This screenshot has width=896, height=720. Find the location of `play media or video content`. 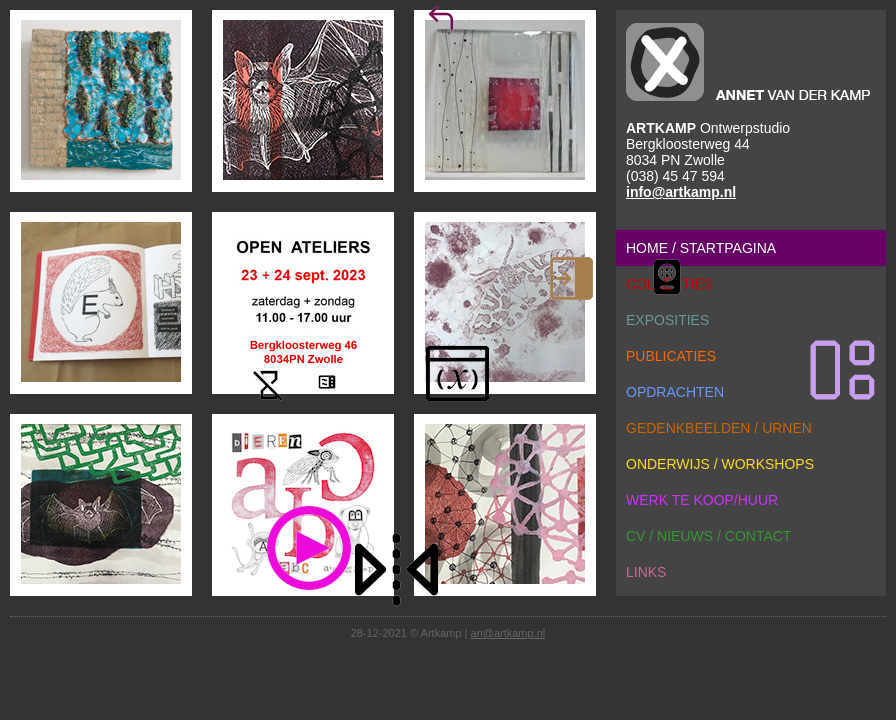

play media or video content is located at coordinates (309, 548).